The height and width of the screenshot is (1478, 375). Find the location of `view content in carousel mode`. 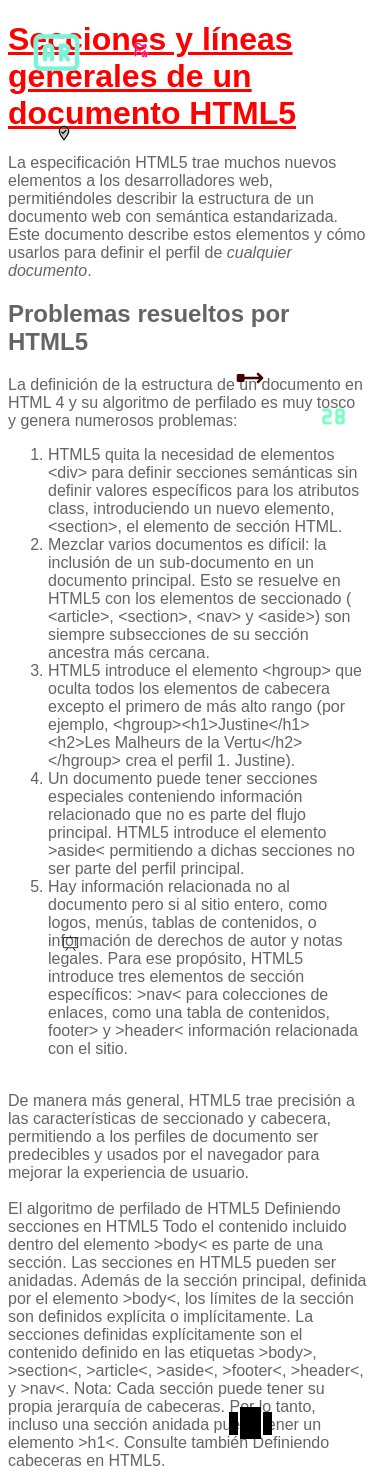

view content in carousel mode is located at coordinates (250, 1424).